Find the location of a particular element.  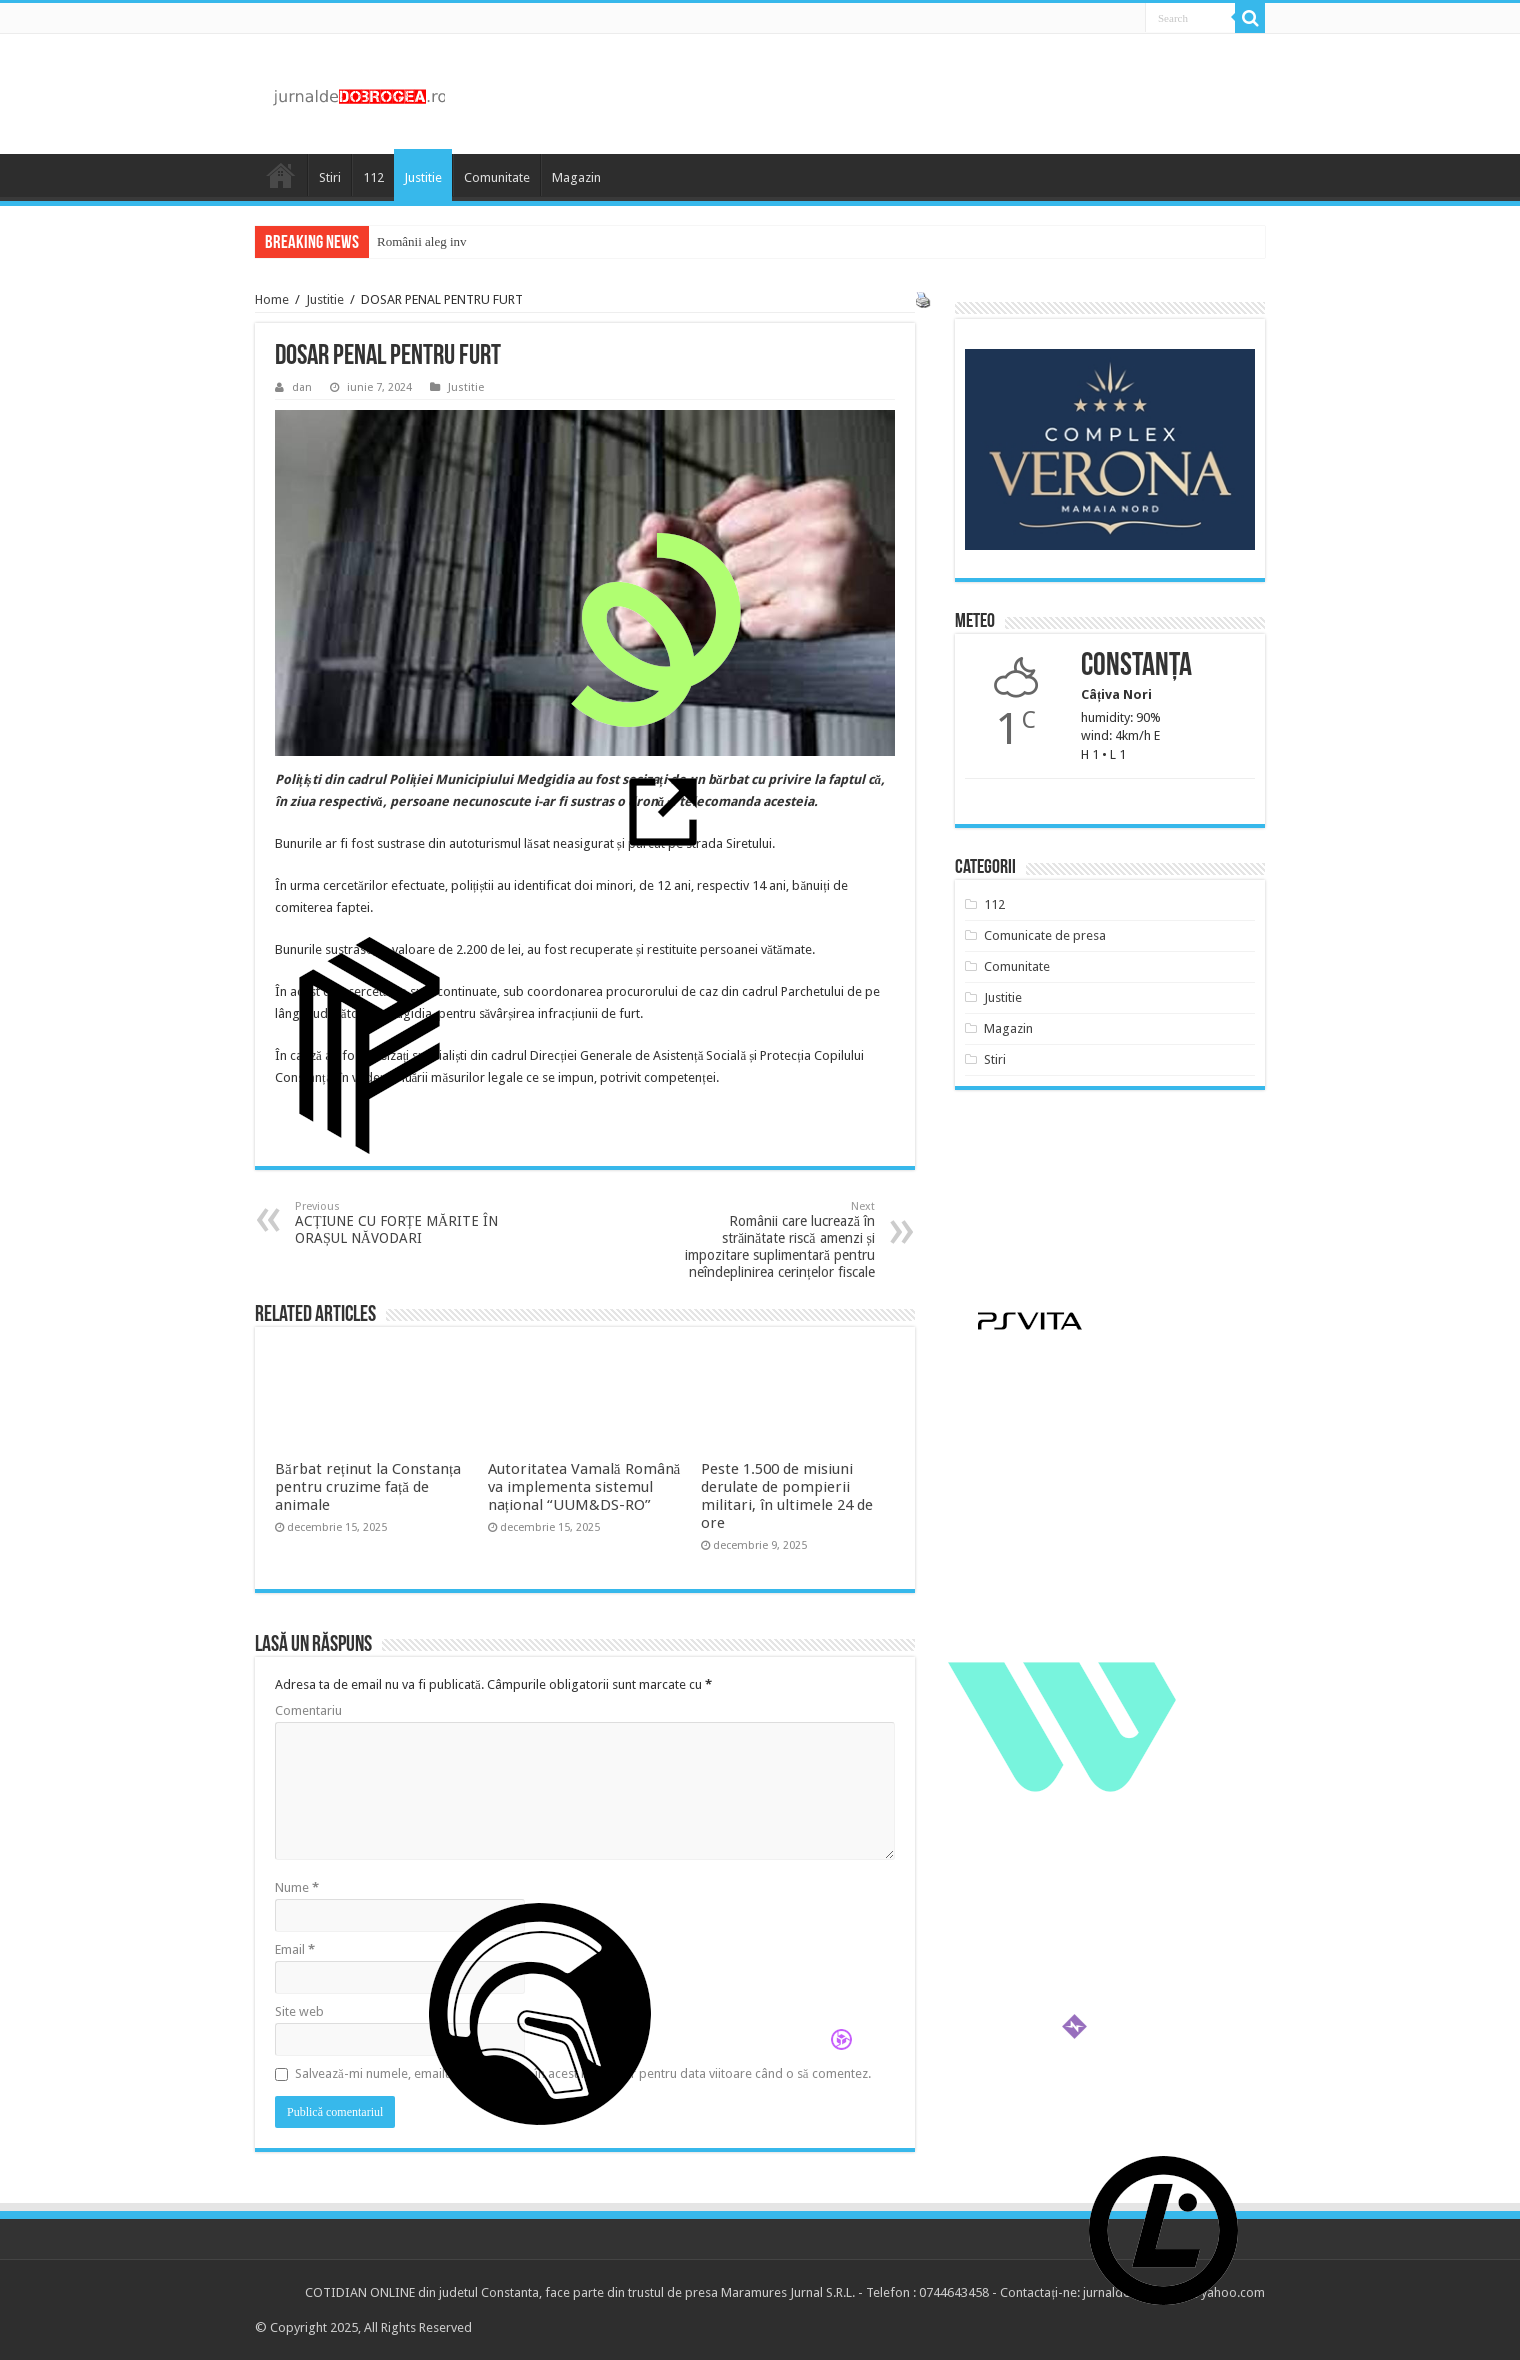

western union logo is located at coordinates (1062, 1727).